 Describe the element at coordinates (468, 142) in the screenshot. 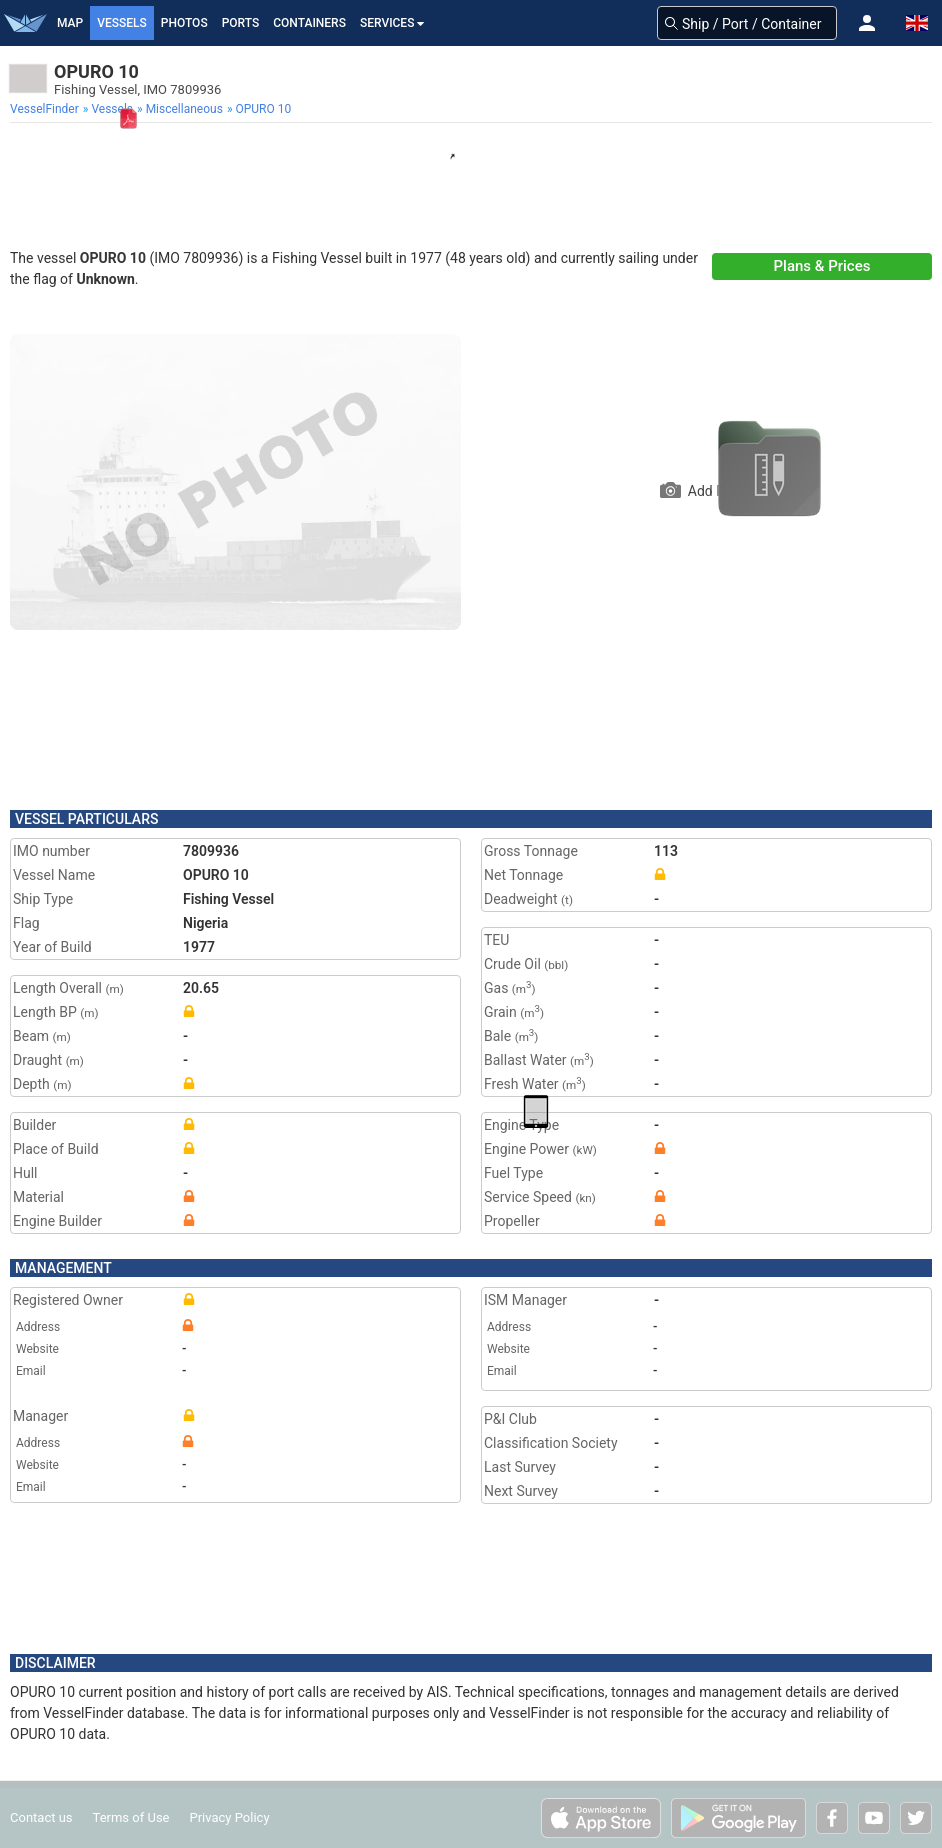

I see `indicates a file or folder alias/shortcut` at that location.